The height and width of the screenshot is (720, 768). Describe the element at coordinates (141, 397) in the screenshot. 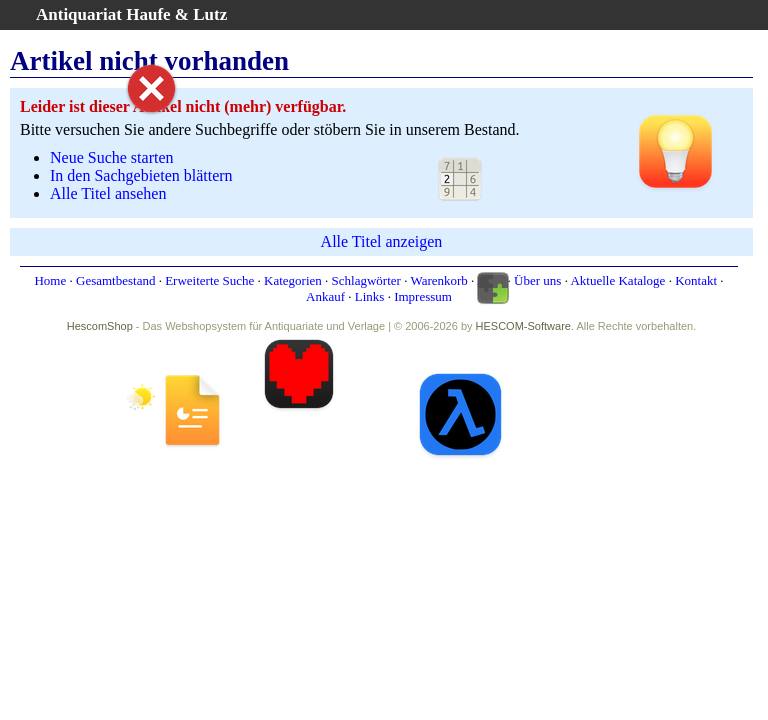

I see `indicates scattered snow showers during daytime` at that location.